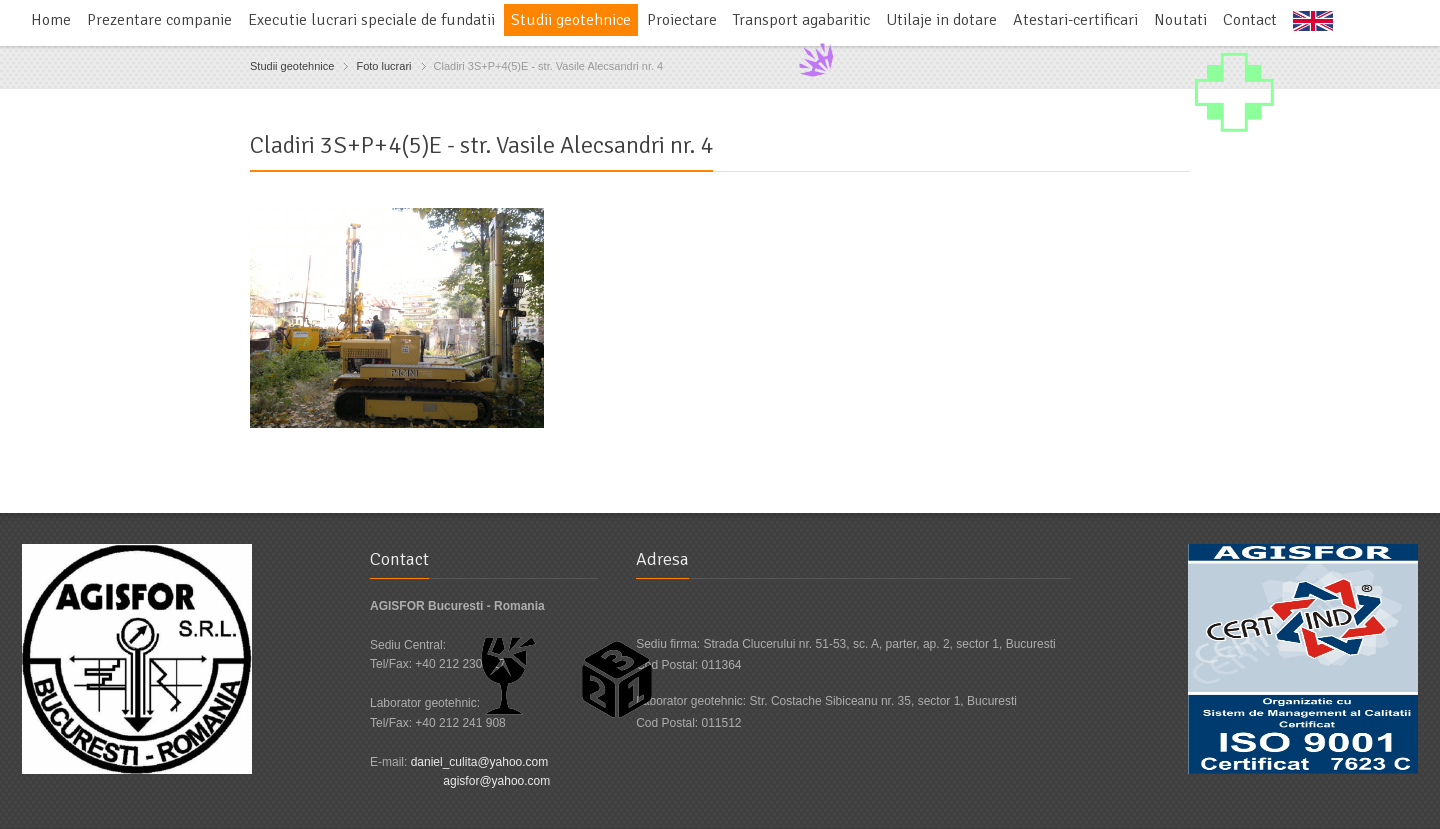  What do you see at coordinates (503, 676) in the screenshot?
I see `indicates fragile item or breakable content` at bounding box center [503, 676].